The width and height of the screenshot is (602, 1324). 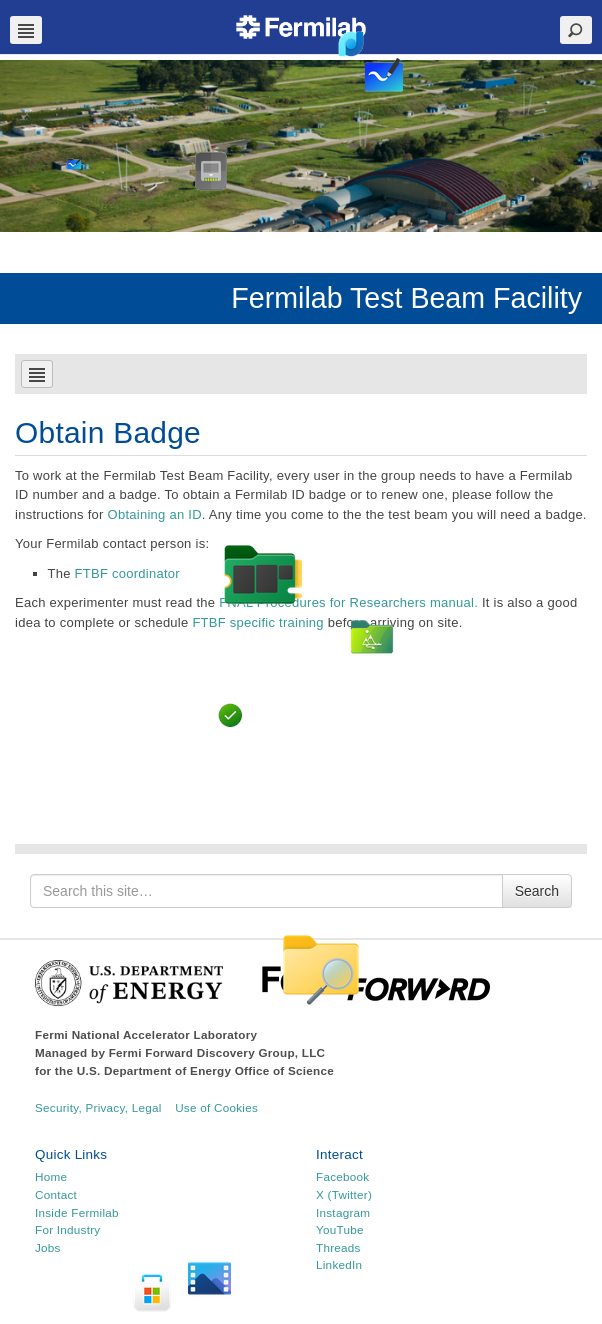 What do you see at coordinates (261, 576) in the screenshot?
I see `folder containing NVMe SSD storage files` at bounding box center [261, 576].